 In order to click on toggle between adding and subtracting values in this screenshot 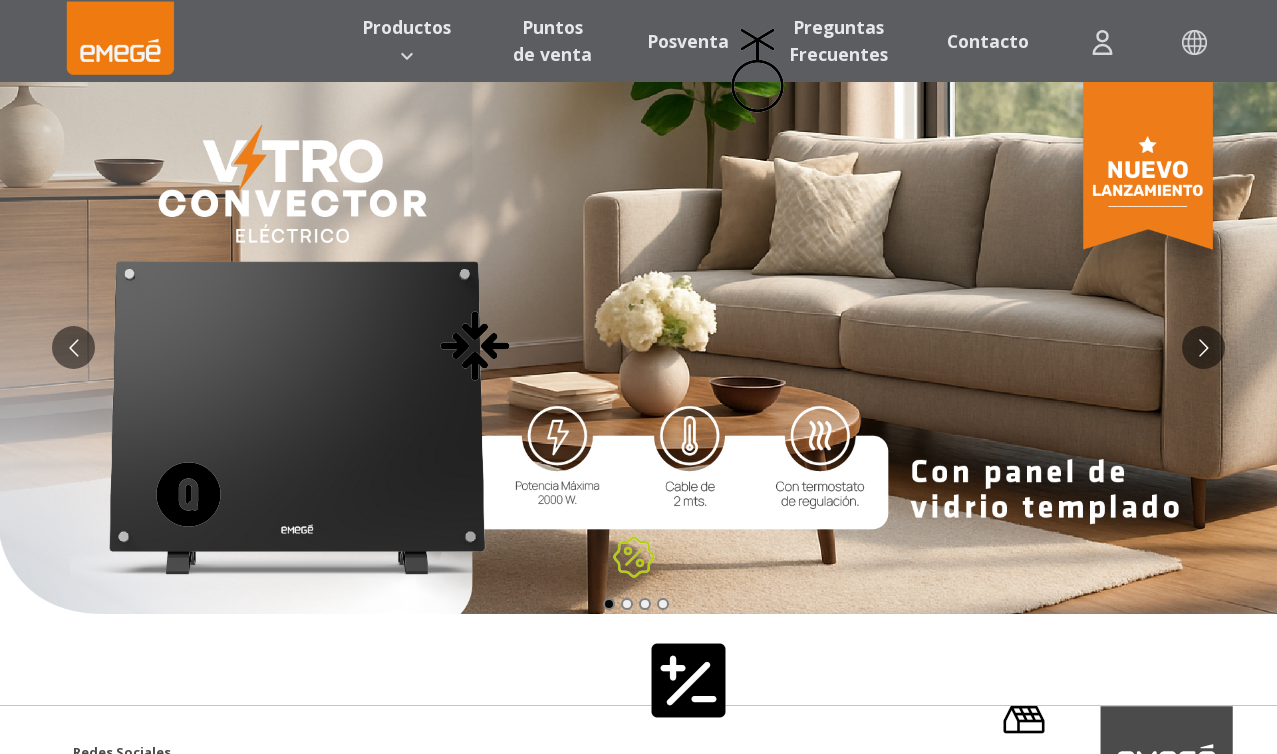, I will do `click(688, 680)`.